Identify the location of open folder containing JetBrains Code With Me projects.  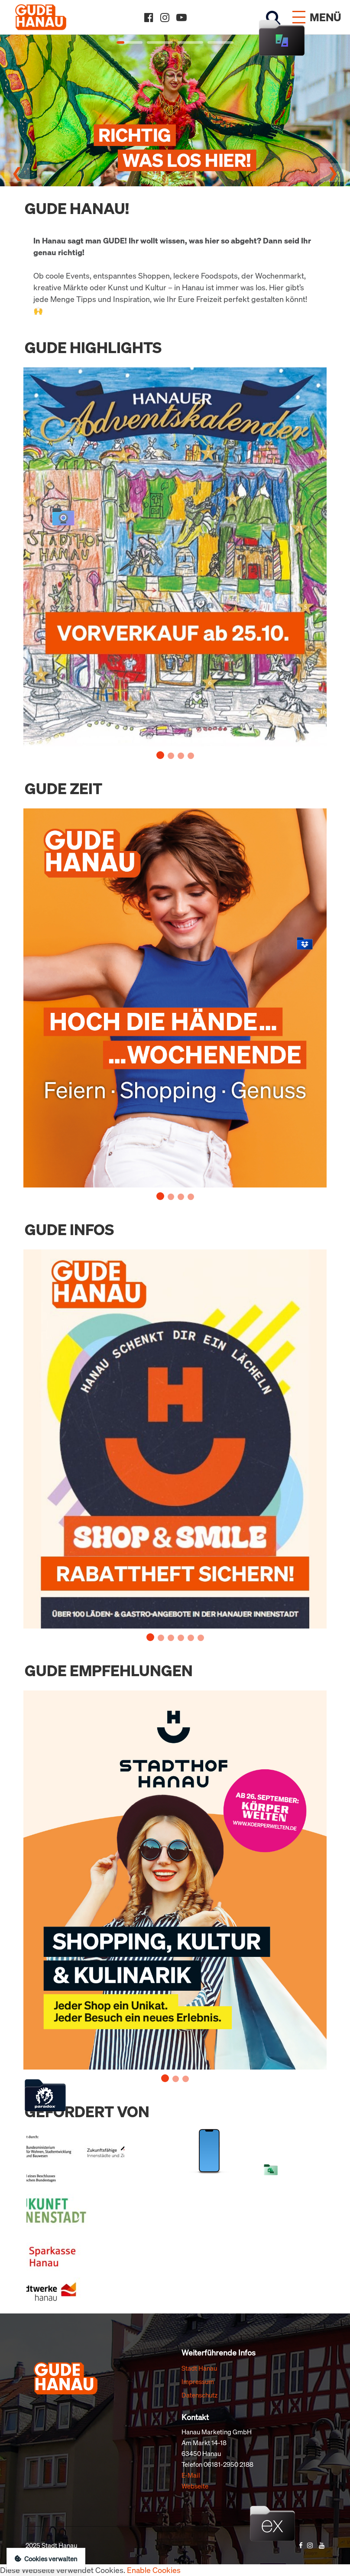
(282, 39).